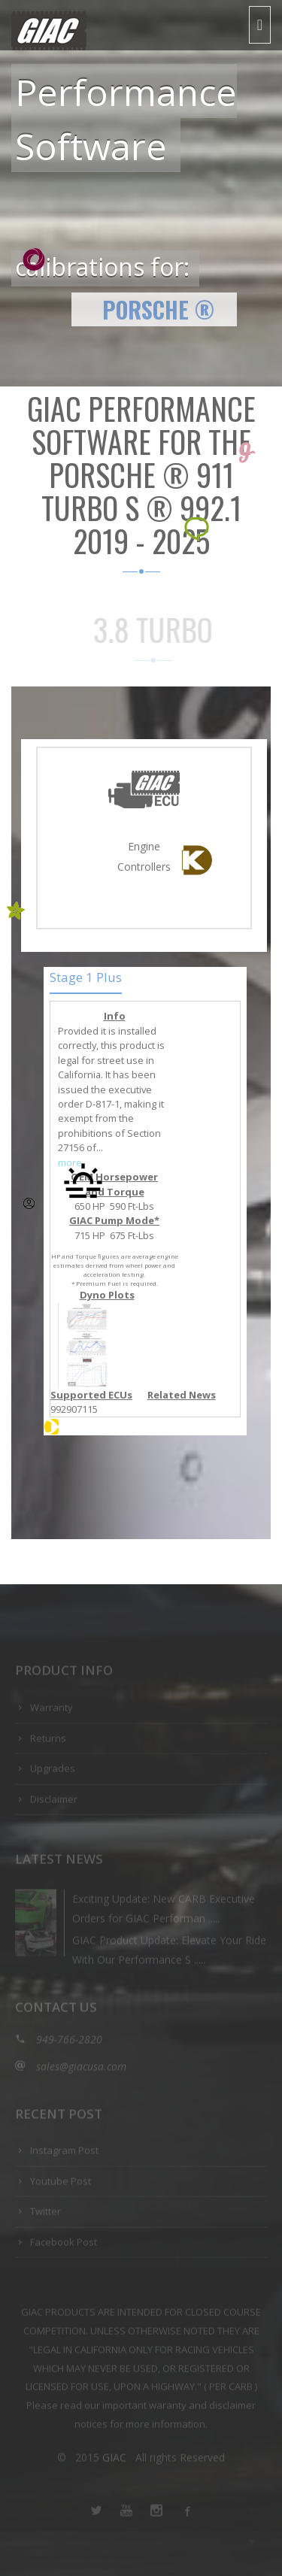 The image size is (282, 2576). What do you see at coordinates (196, 528) in the screenshot?
I see `open chat or messaging` at bounding box center [196, 528].